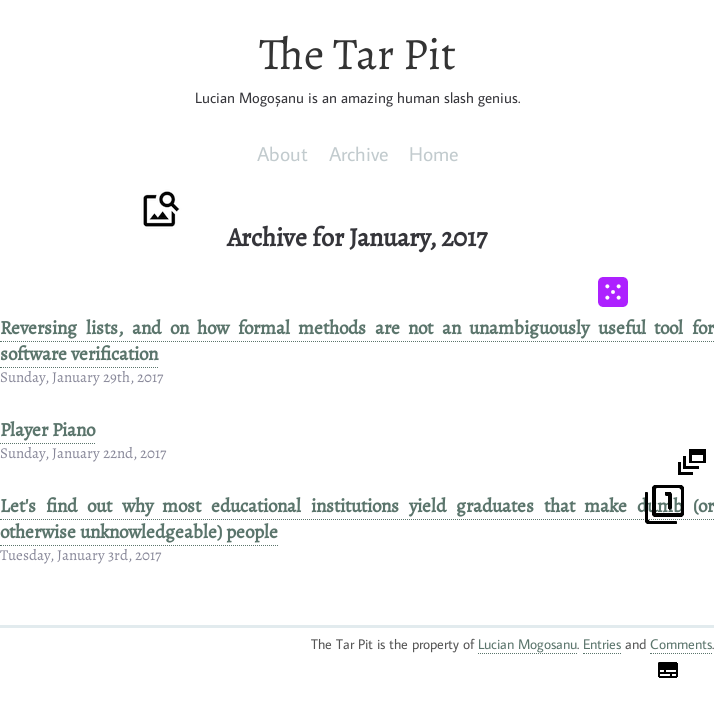 The height and width of the screenshot is (720, 714). Describe the element at coordinates (692, 462) in the screenshot. I see `view dynamic or live feed content` at that location.